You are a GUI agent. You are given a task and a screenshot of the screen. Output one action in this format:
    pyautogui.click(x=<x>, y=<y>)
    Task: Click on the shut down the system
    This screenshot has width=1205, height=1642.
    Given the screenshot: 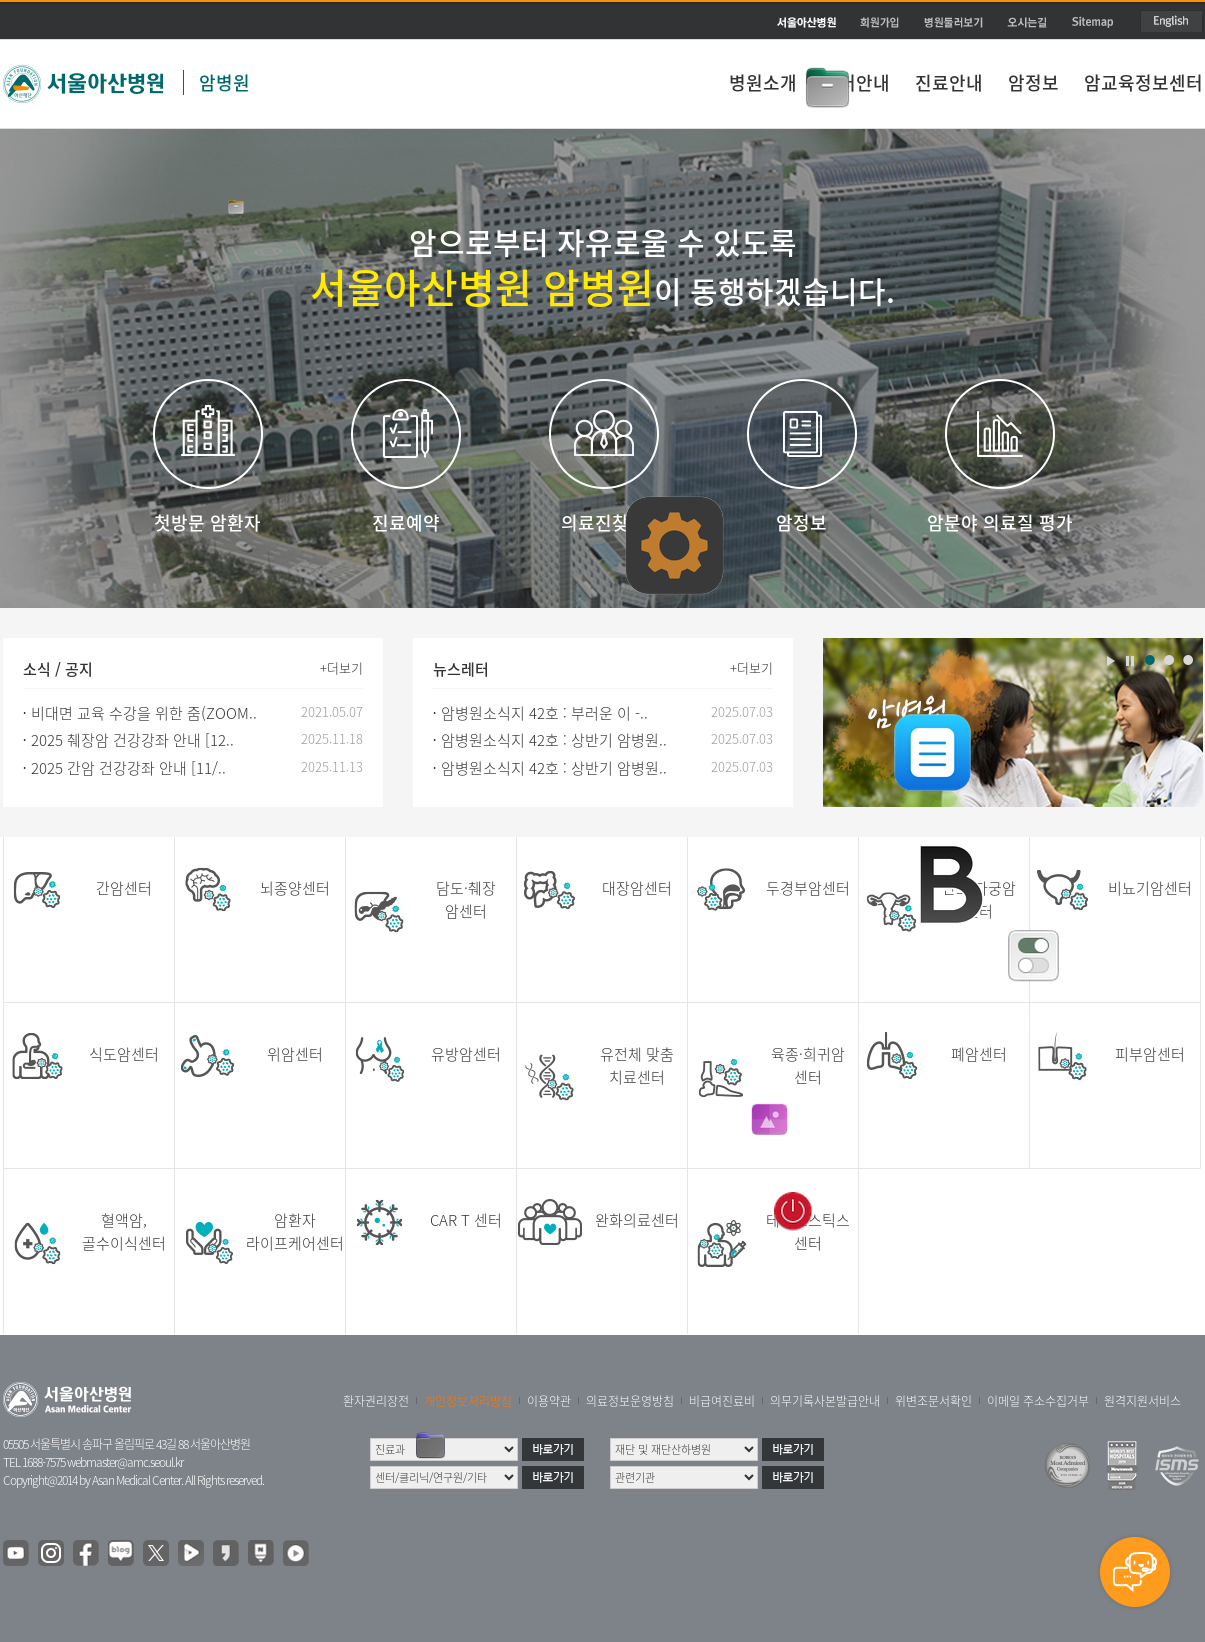 What is the action you would take?
    pyautogui.click(x=793, y=1211)
    